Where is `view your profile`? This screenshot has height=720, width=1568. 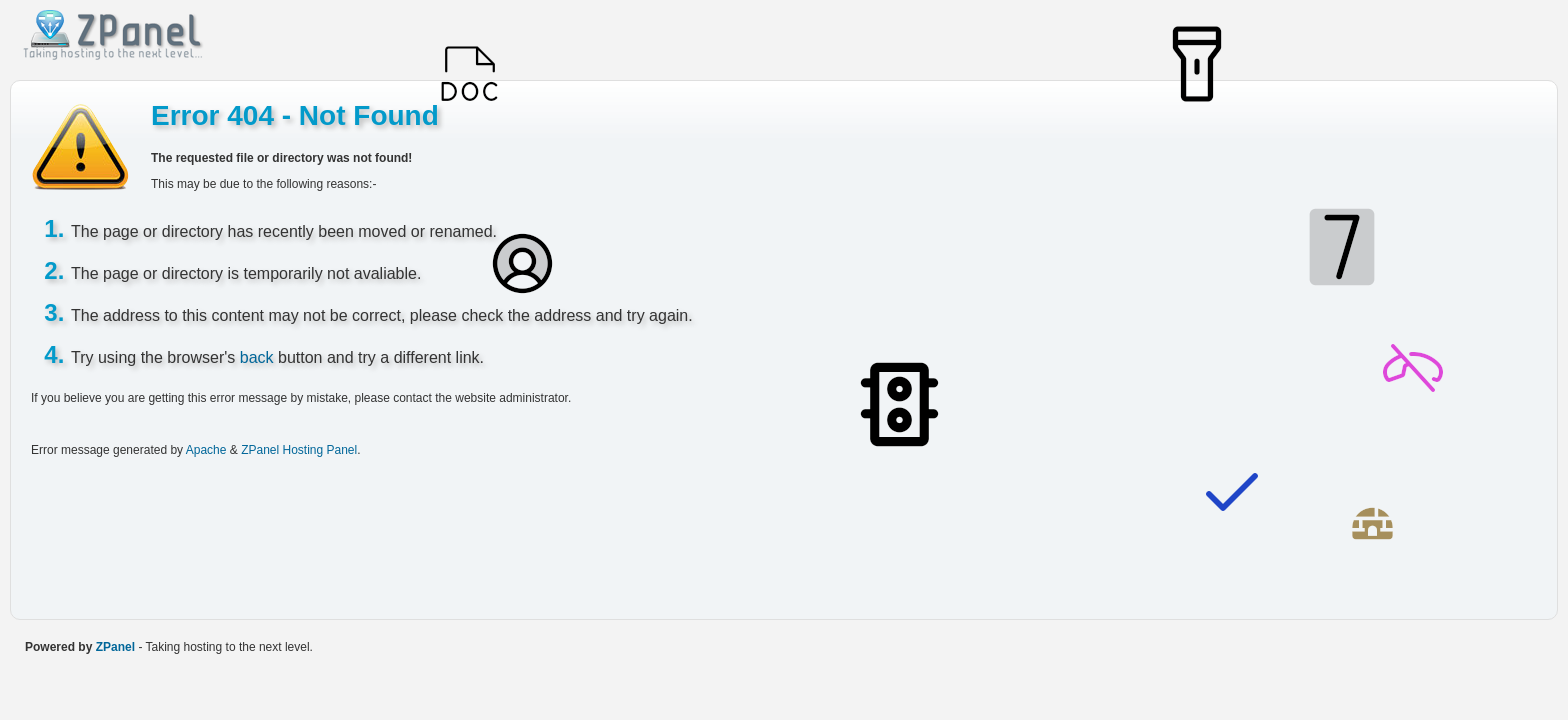
view your profile is located at coordinates (522, 263).